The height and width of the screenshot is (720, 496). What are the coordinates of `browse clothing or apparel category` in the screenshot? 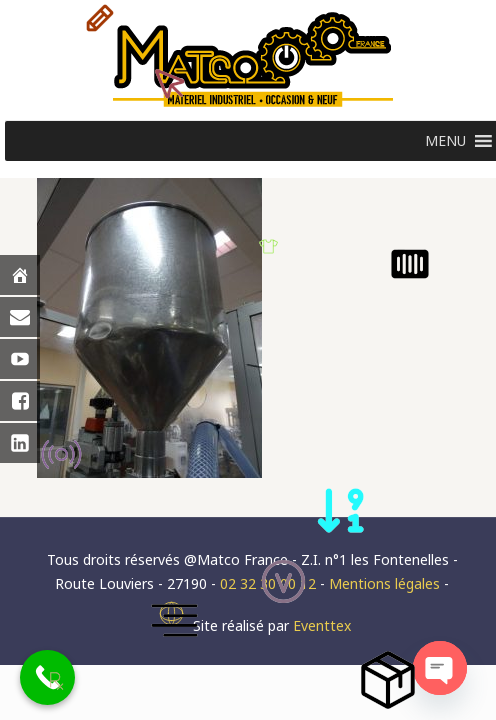 It's located at (268, 246).